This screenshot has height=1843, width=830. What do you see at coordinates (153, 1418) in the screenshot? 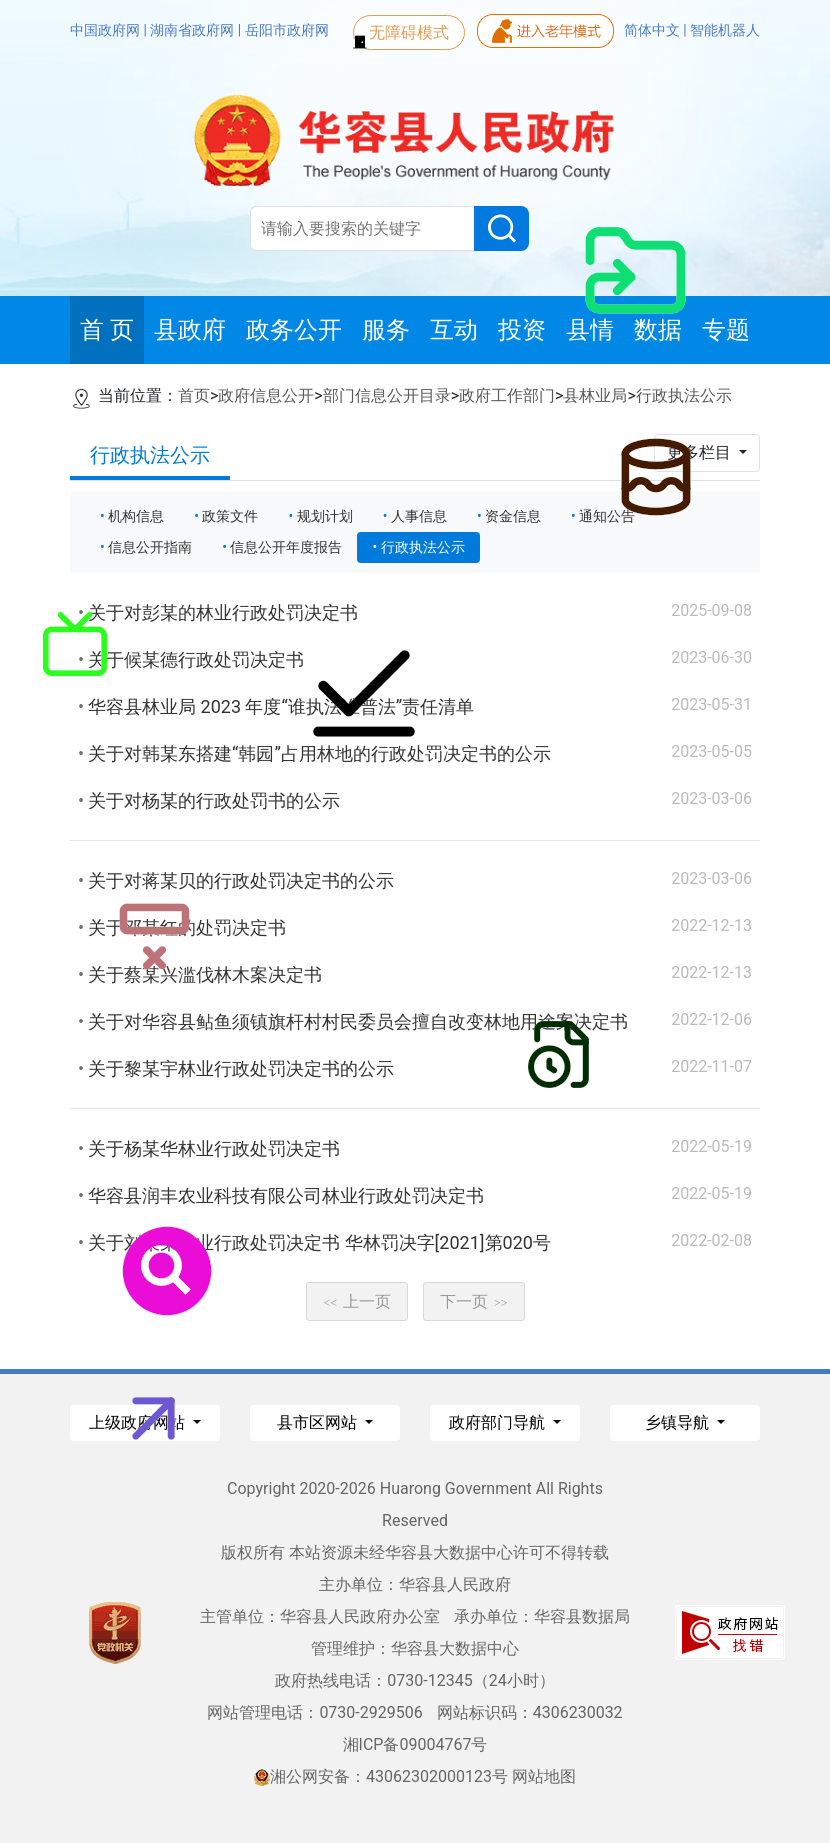
I see `open link in new tab or window` at bounding box center [153, 1418].